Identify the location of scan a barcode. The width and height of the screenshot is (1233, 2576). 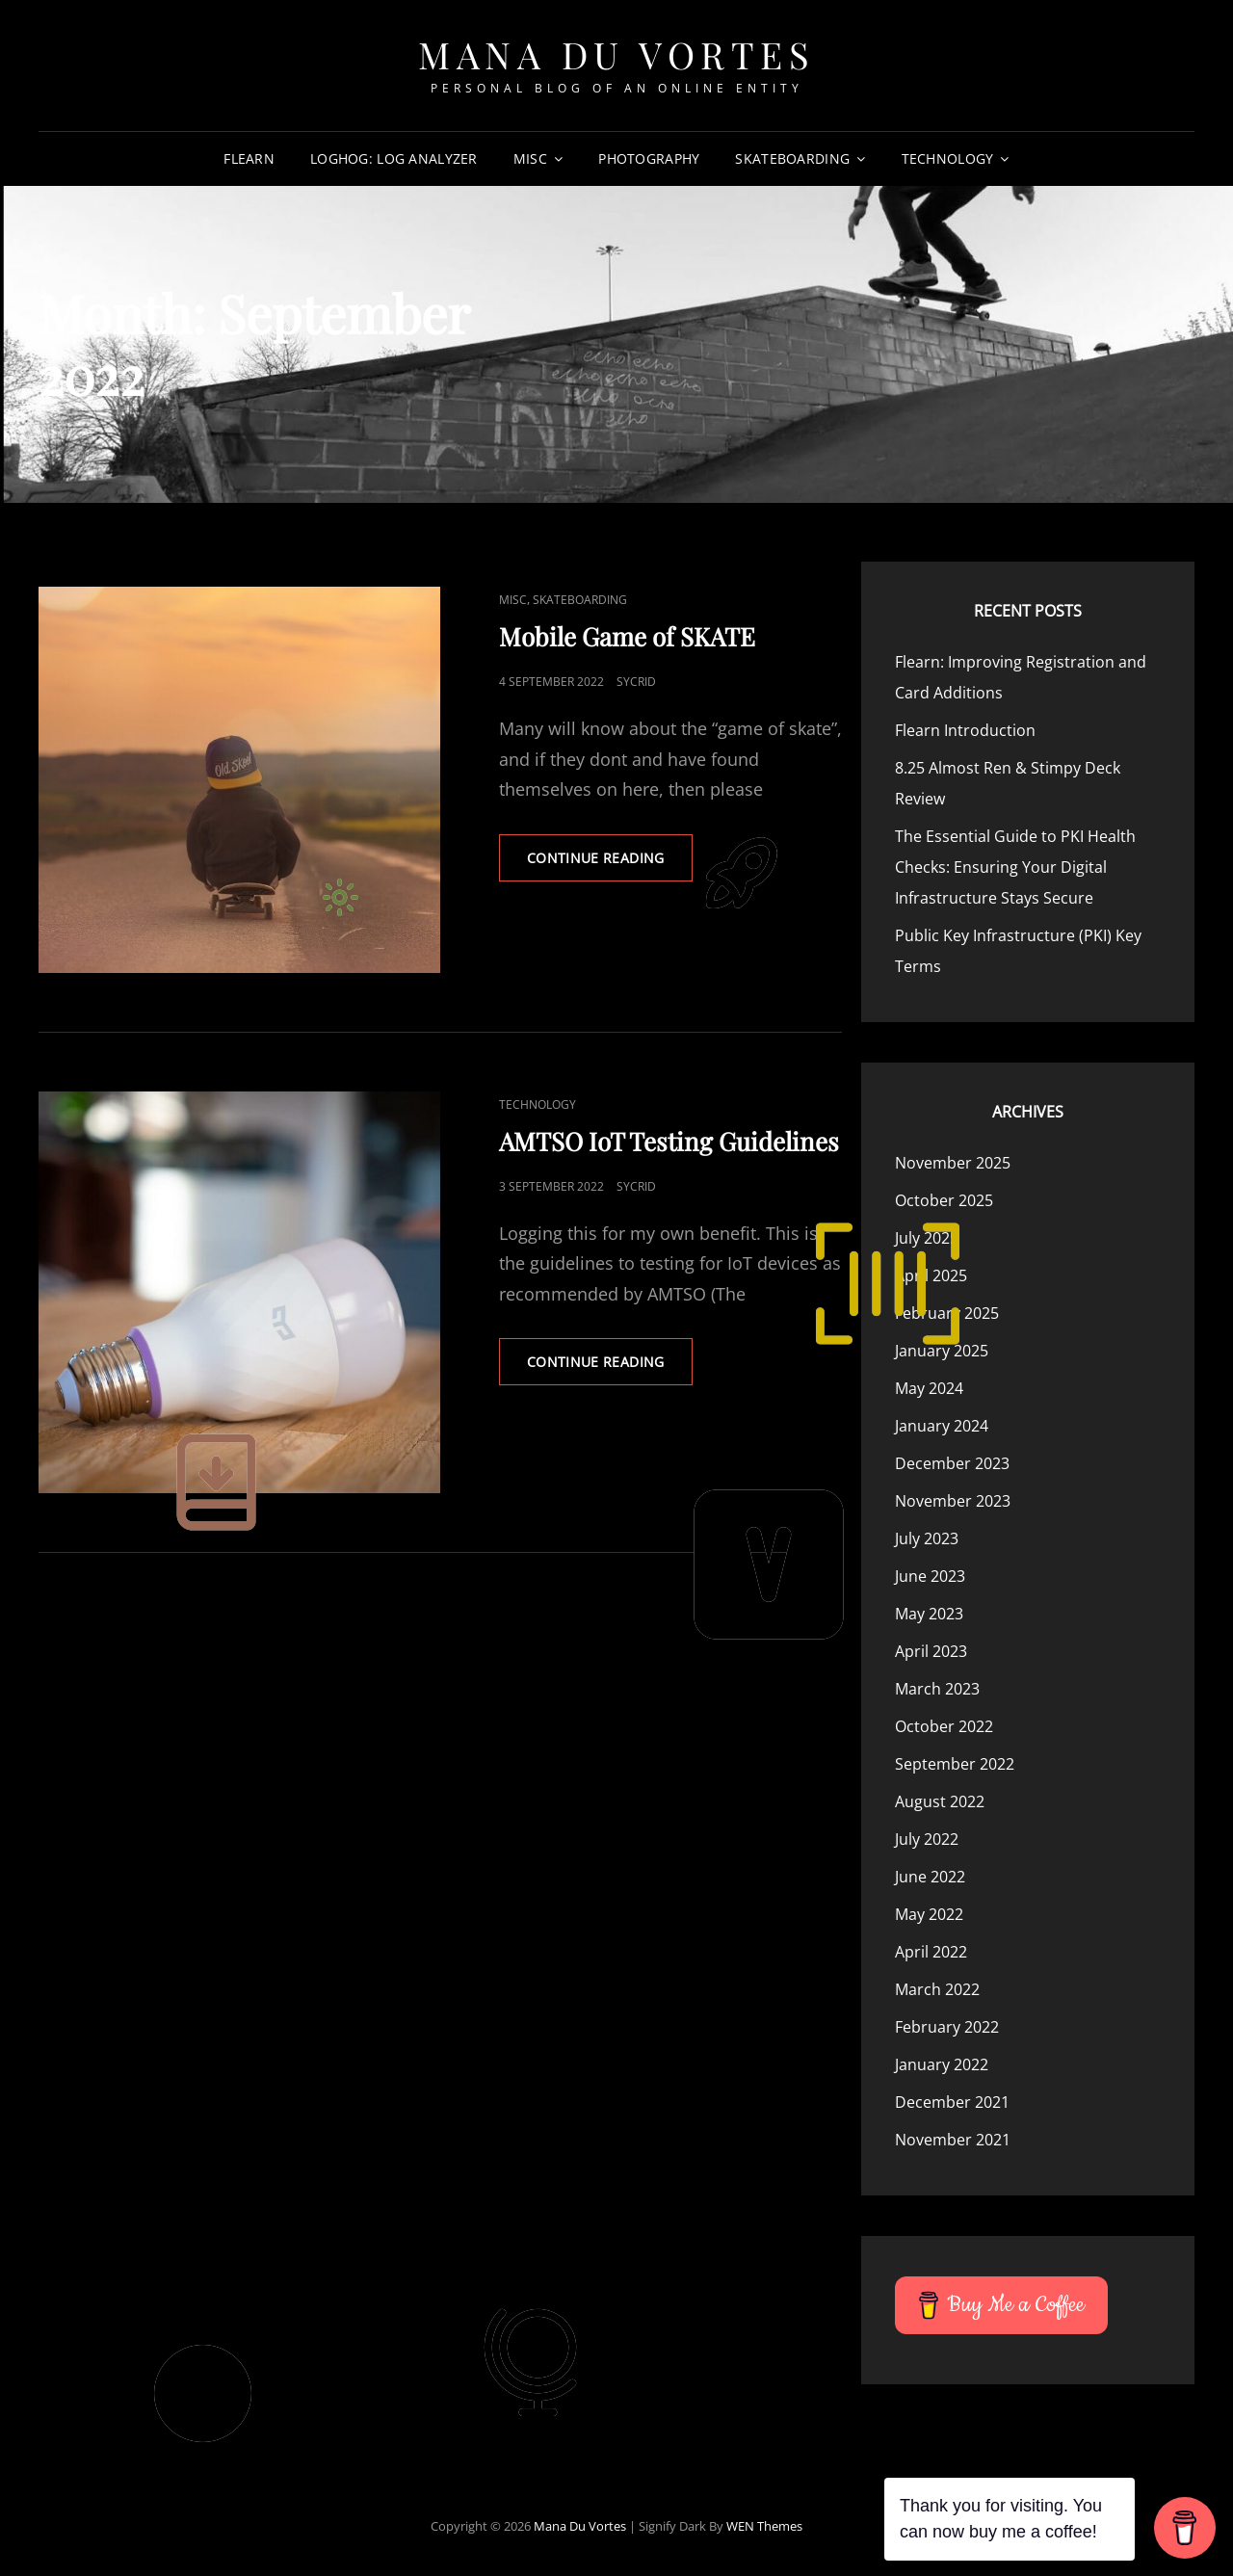
(887, 1283).